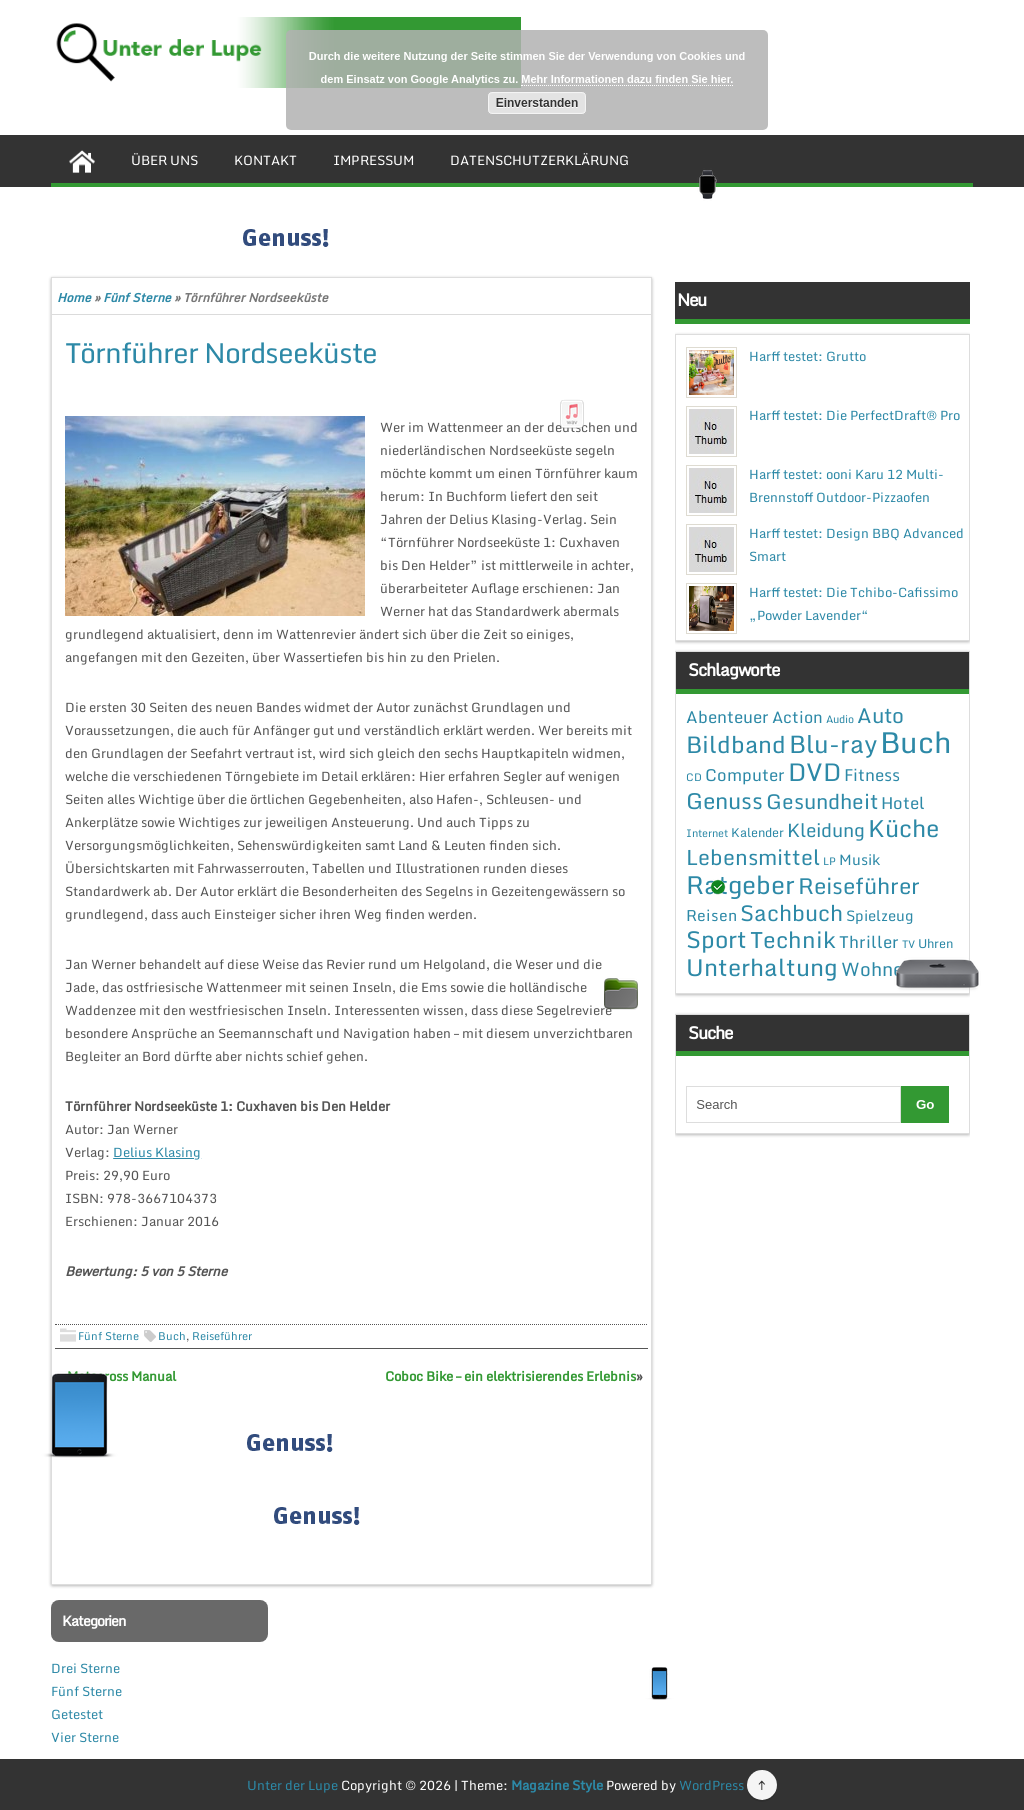  Describe the element at coordinates (621, 993) in the screenshot. I see `drop files here to add to folder` at that location.